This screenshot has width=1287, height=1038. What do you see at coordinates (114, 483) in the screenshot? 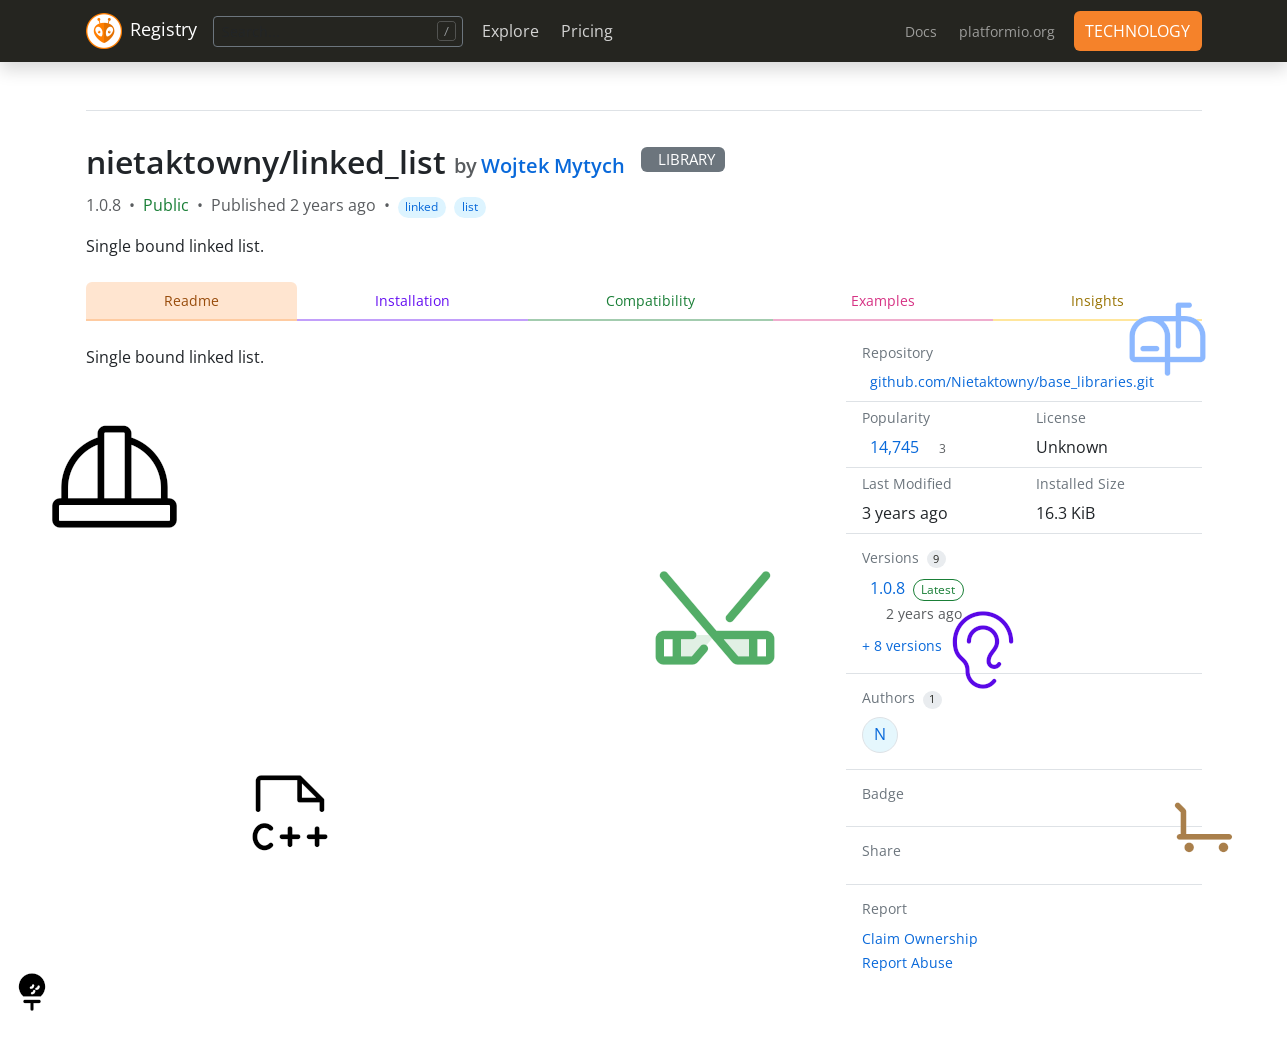
I see `access construction or work site settings` at bounding box center [114, 483].